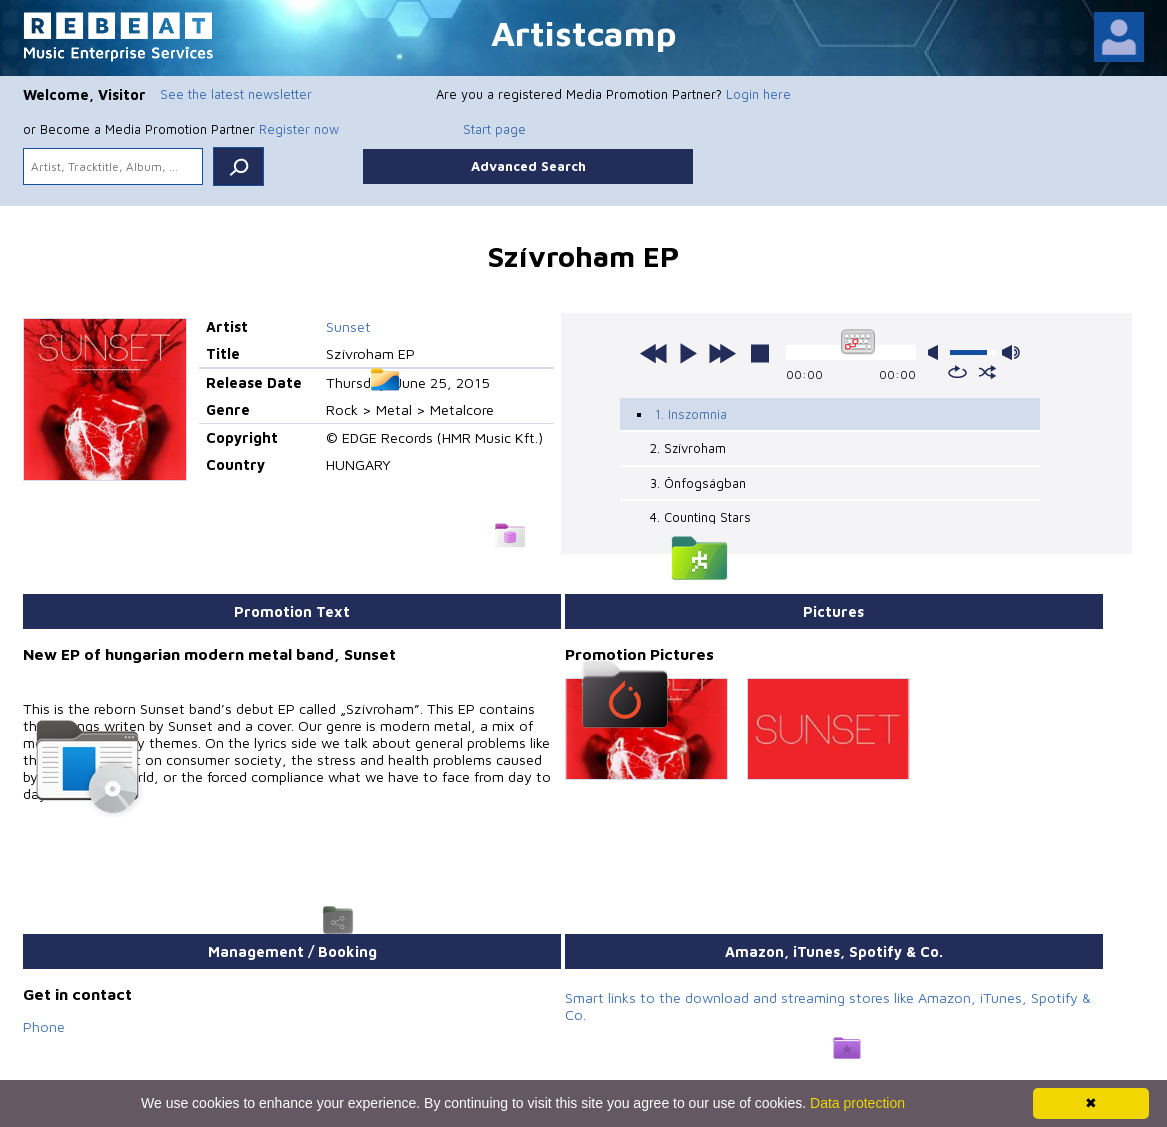 This screenshot has height=1127, width=1167. I want to click on configure keyboard shortcuts, so click(858, 342).